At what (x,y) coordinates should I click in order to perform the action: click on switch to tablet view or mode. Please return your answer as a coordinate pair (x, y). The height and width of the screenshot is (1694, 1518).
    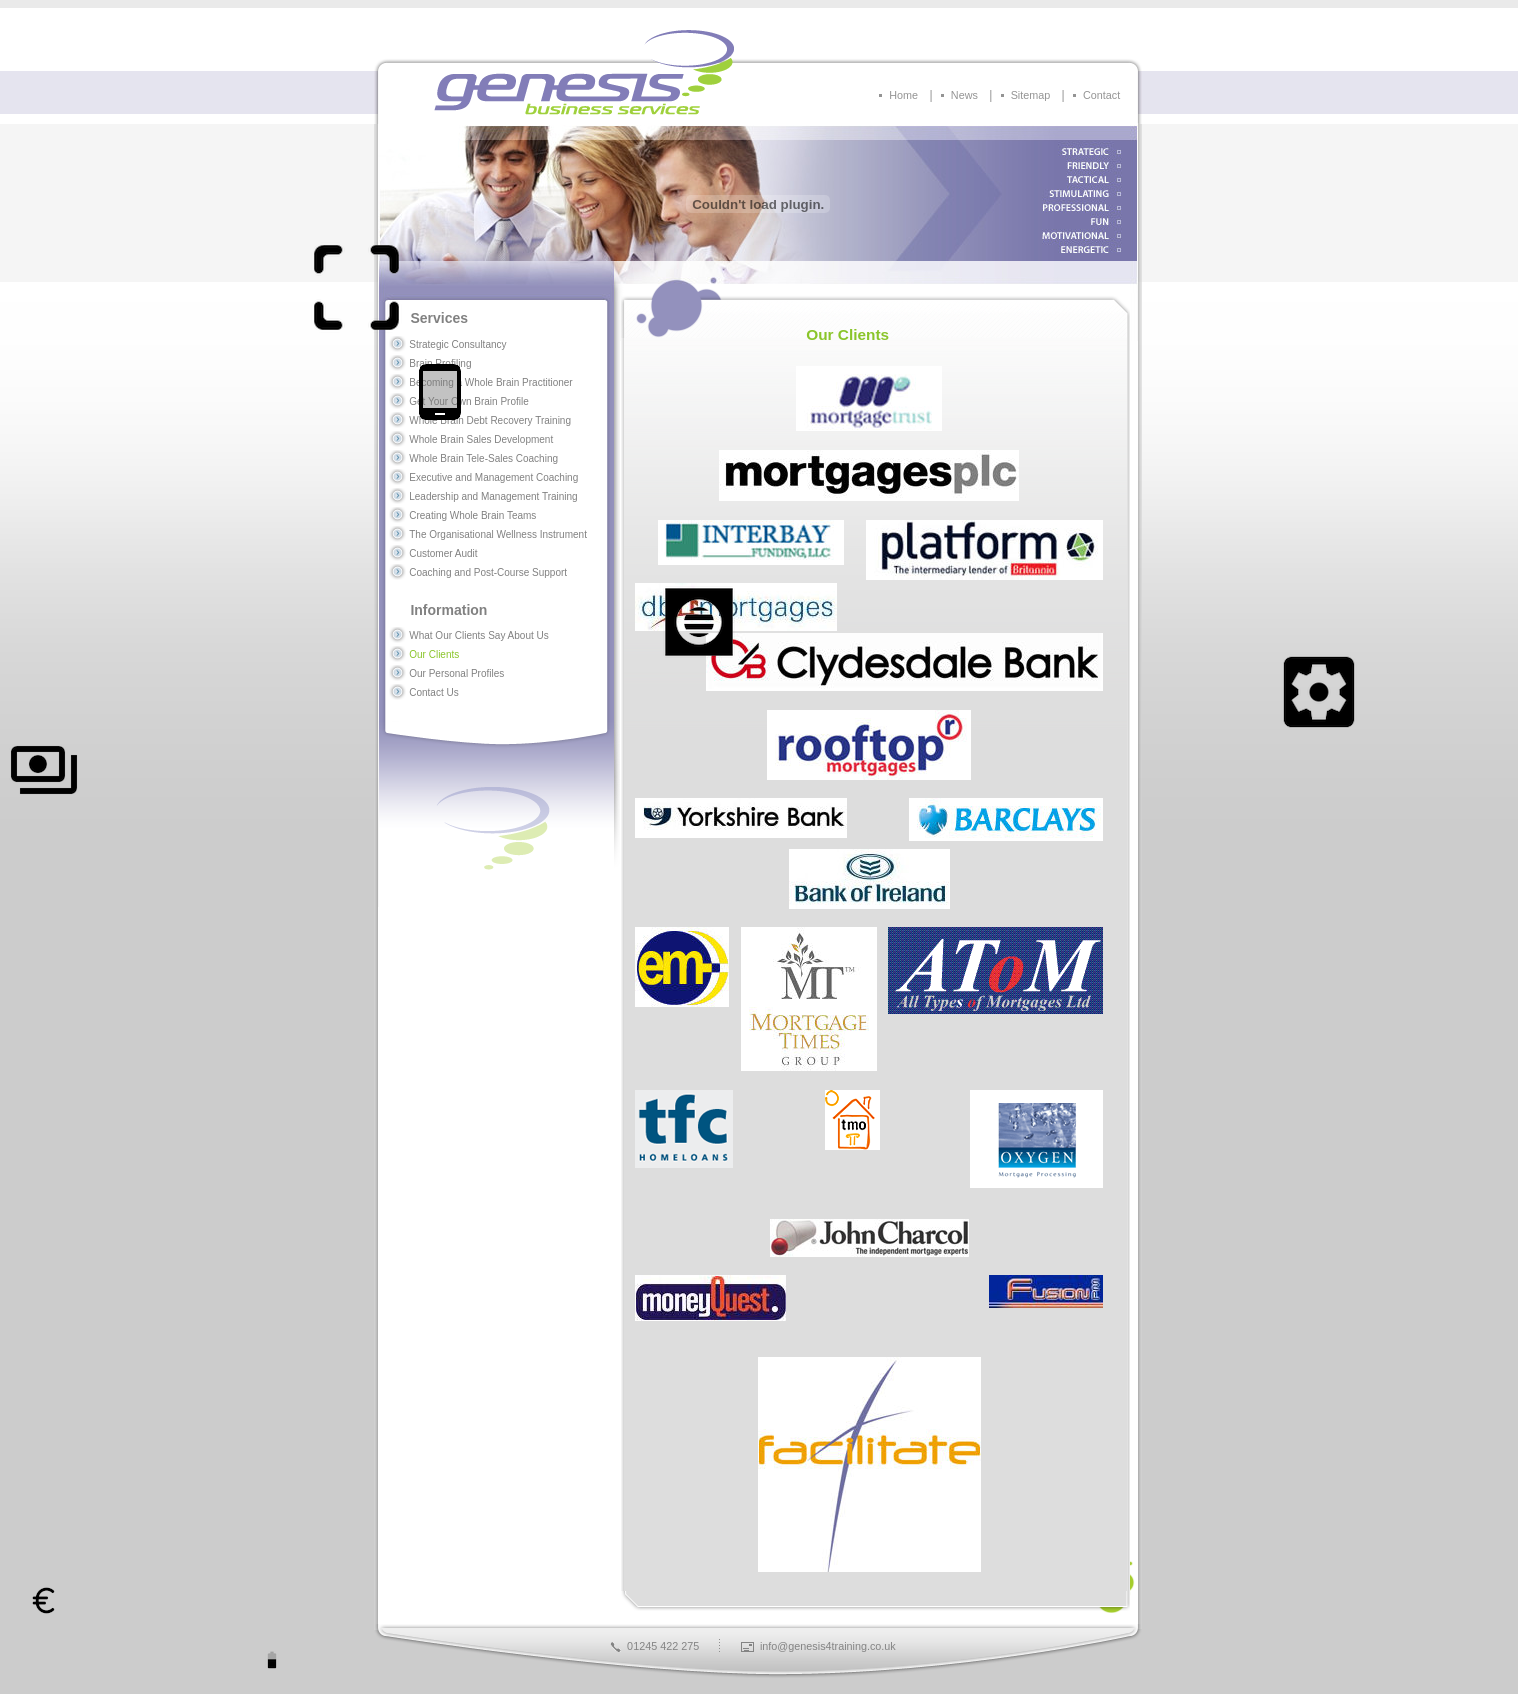
    Looking at the image, I should click on (440, 392).